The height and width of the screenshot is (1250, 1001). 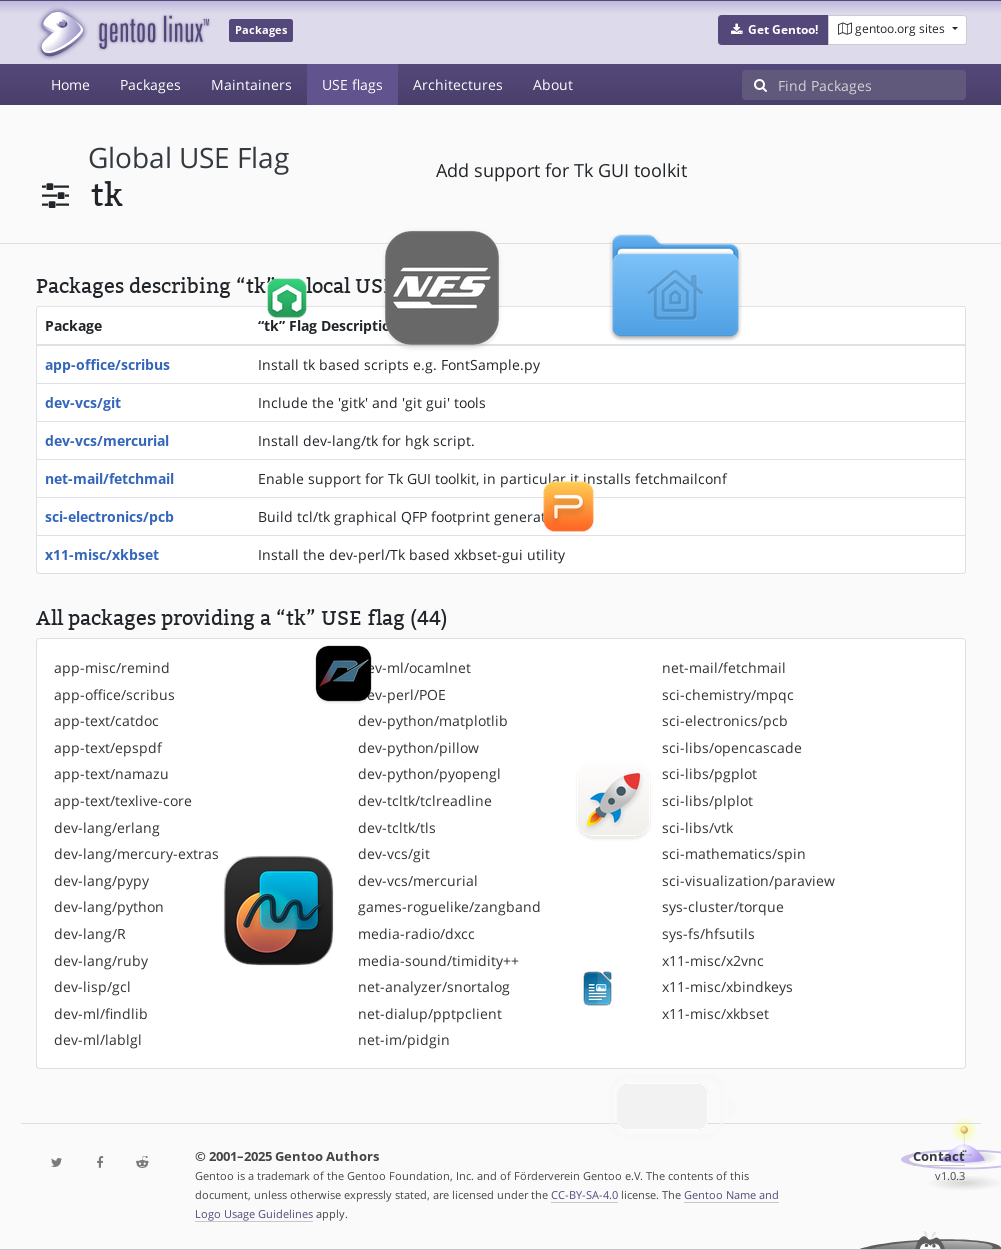 I want to click on indicates battery is at 90% charge, so click(x=672, y=1106).